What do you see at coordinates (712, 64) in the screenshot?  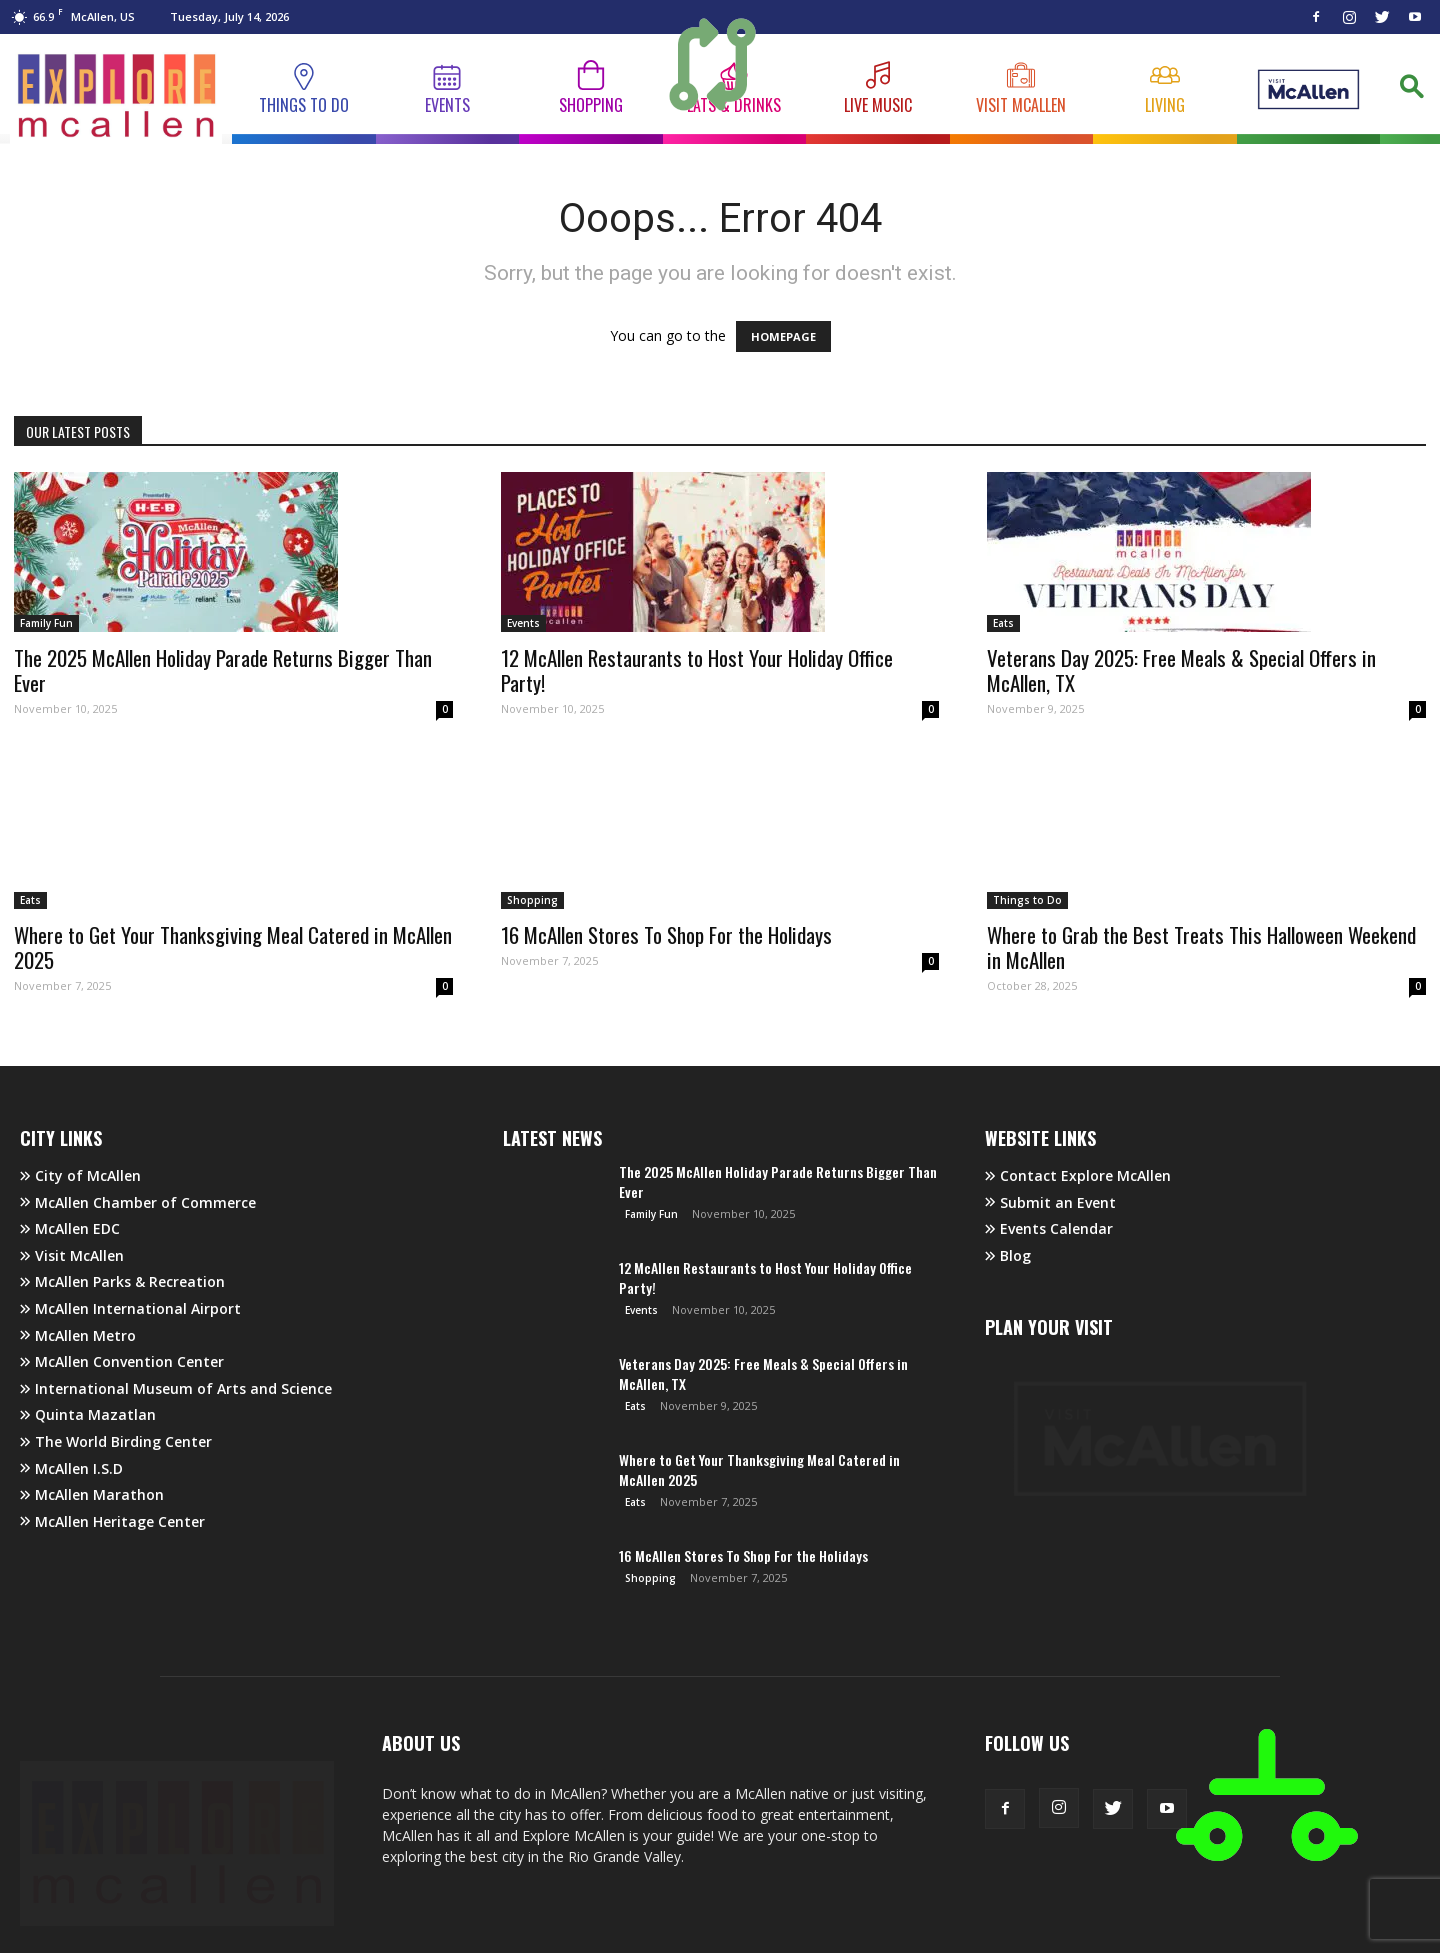 I see `compare code versions or branches` at bounding box center [712, 64].